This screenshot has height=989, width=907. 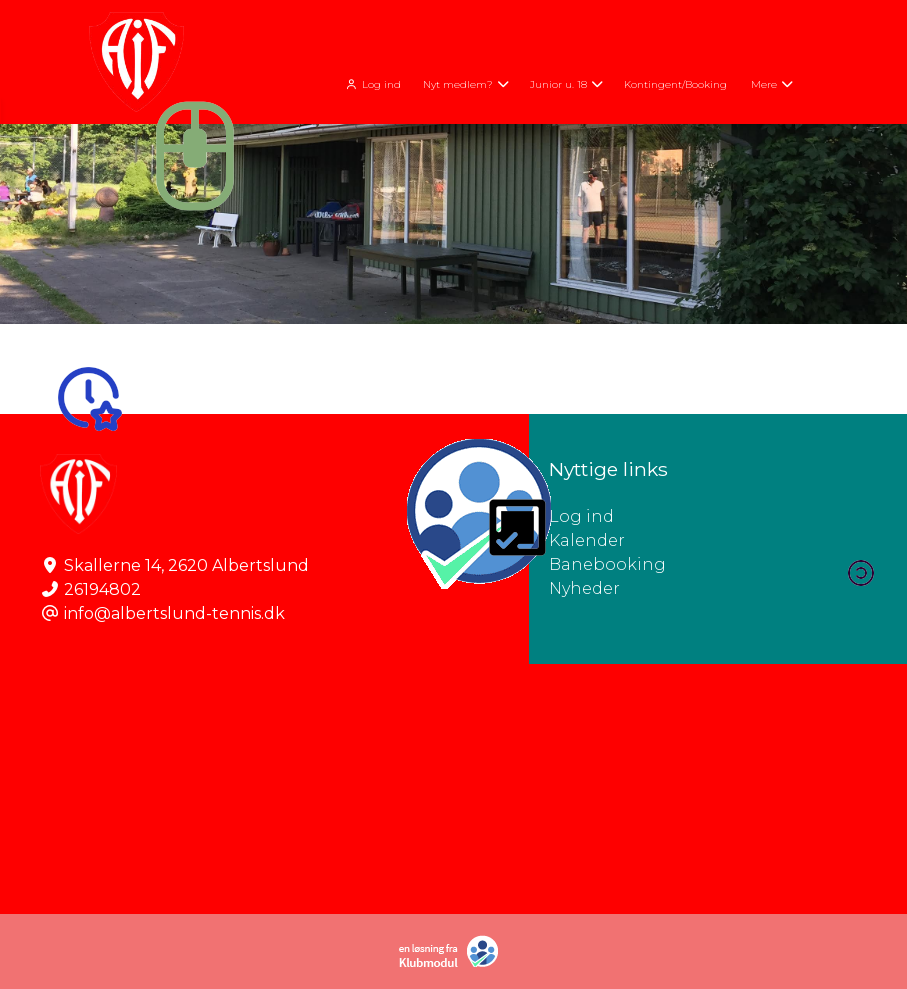 I want to click on mark task as complete, so click(x=517, y=527).